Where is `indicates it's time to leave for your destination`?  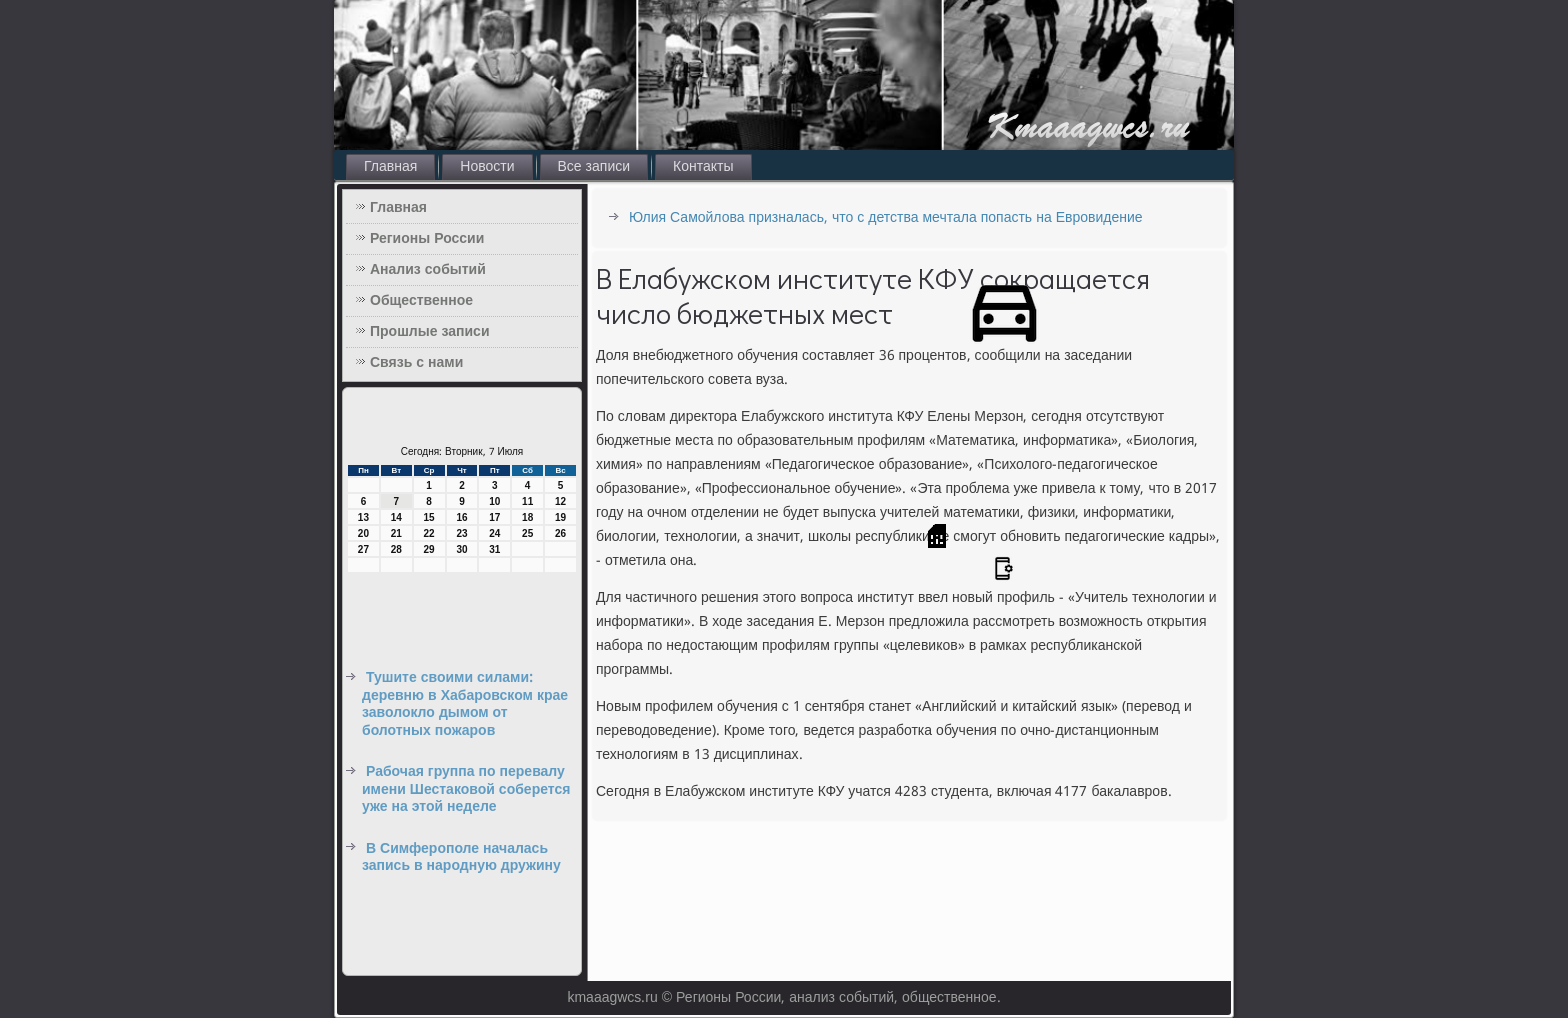
indicates it's time to leave for your destination is located at coordinates (1004, 313).